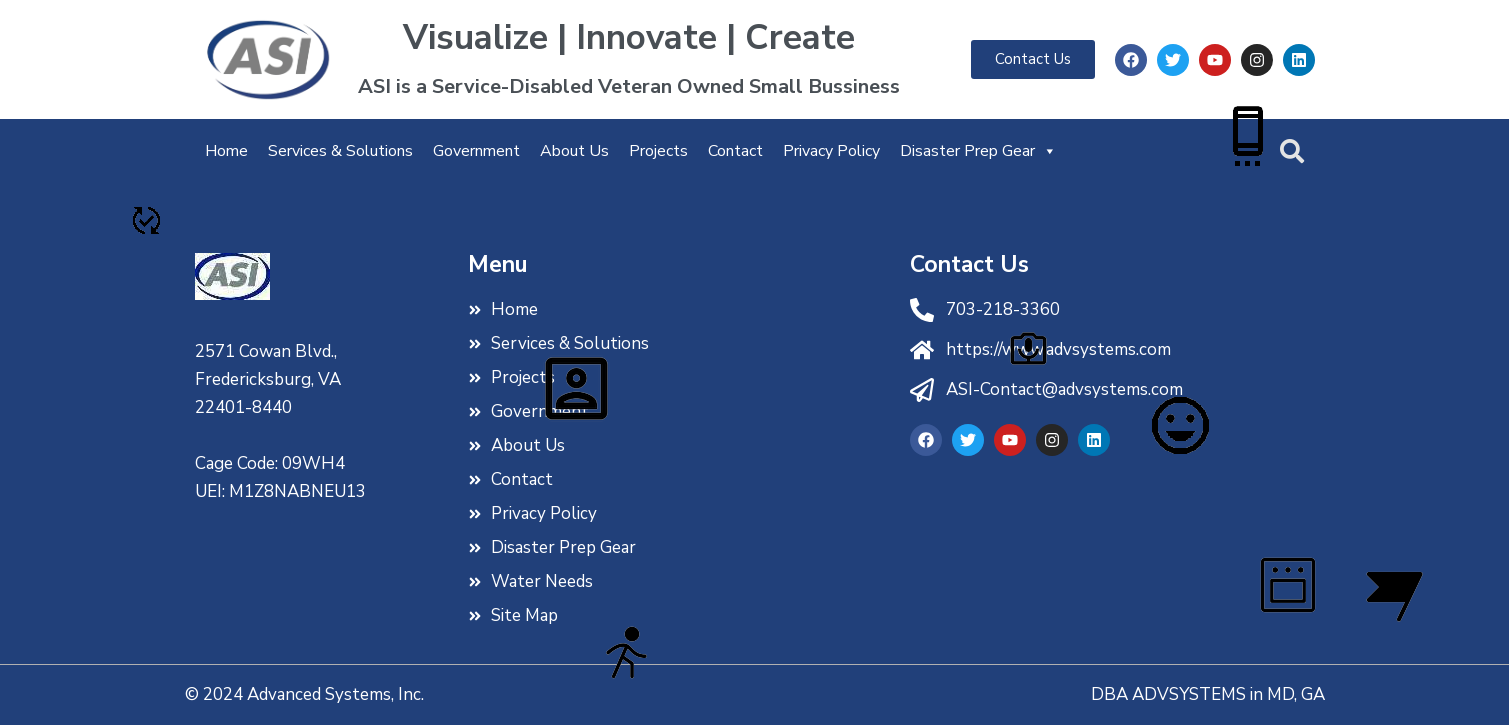 This screenshot has height=725, width=1509. Describe the element at coordinates (146, 220) in the screenshot. I see `indicates content has been published with recent changes` at that location.